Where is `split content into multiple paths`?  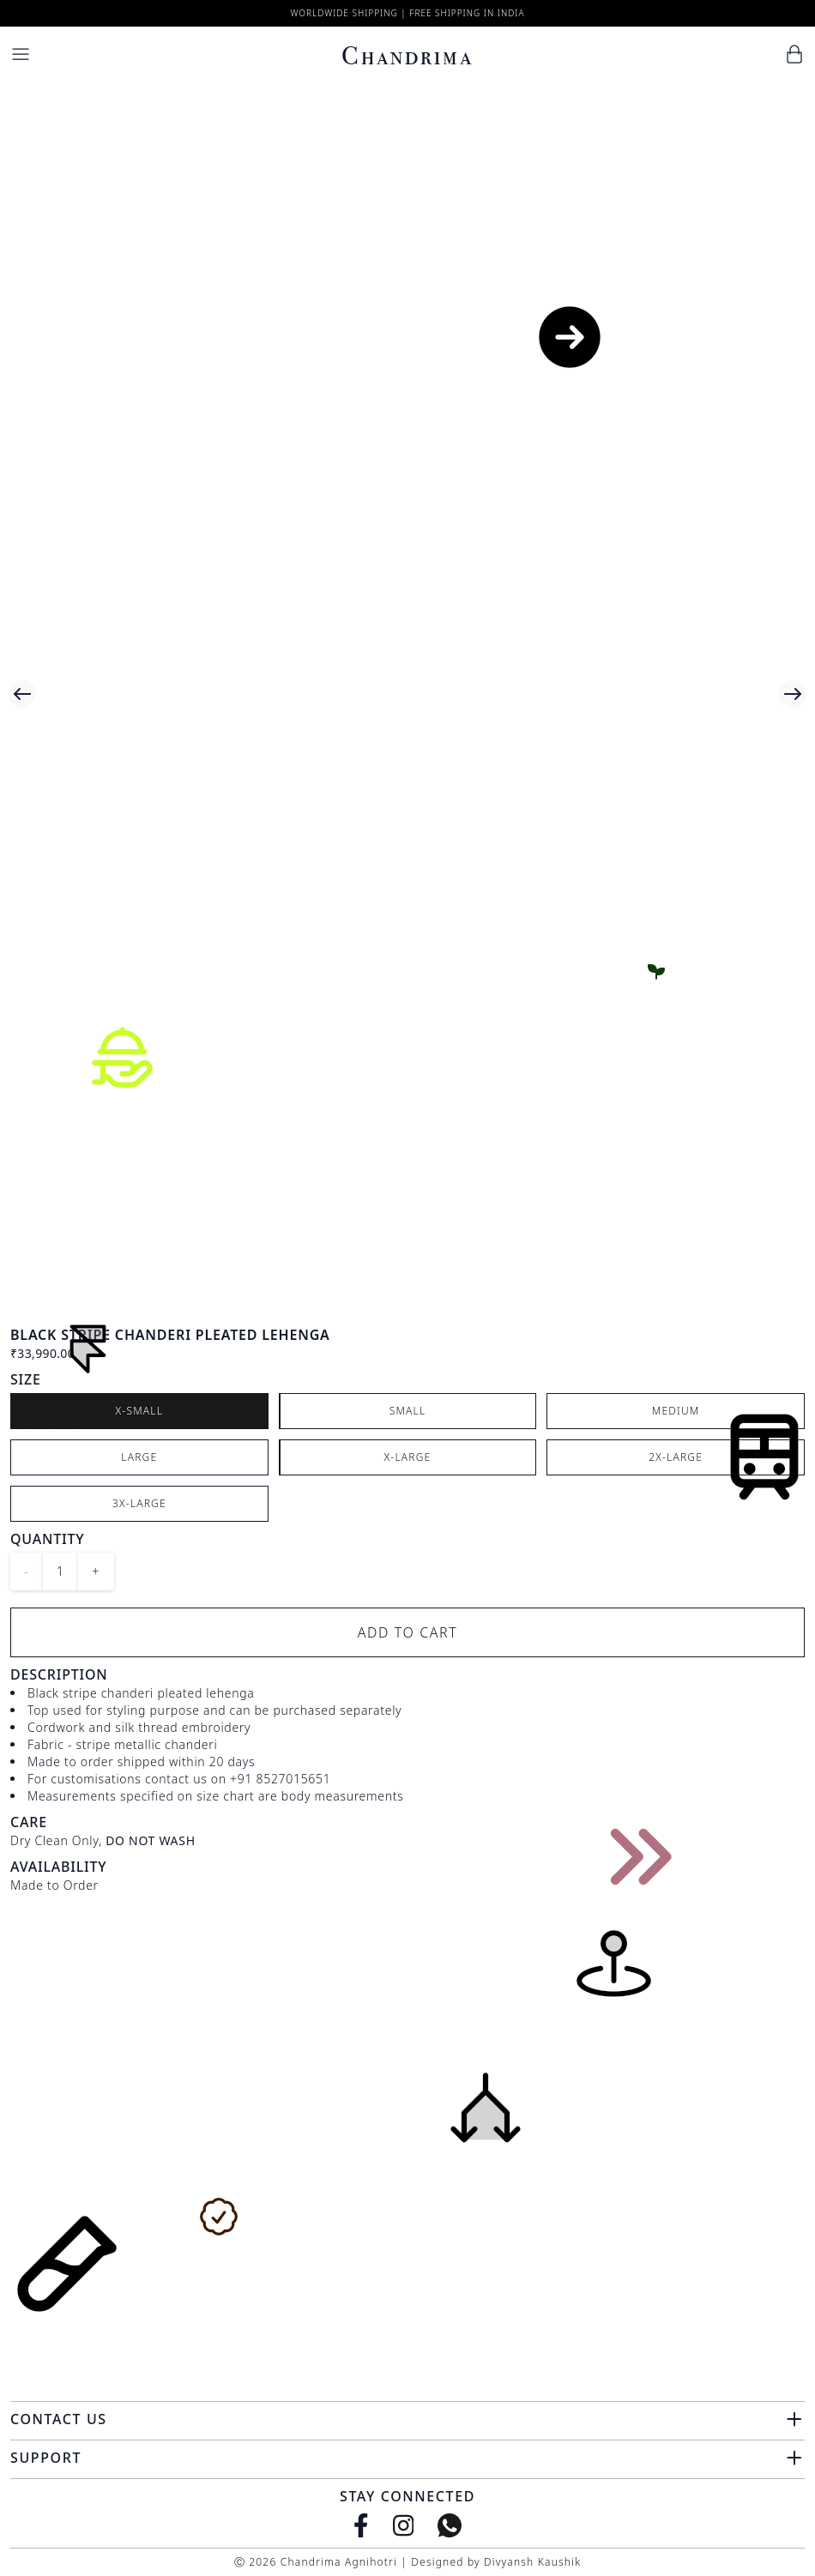 split content into multiple paths is located at coordinates (486, 2110).